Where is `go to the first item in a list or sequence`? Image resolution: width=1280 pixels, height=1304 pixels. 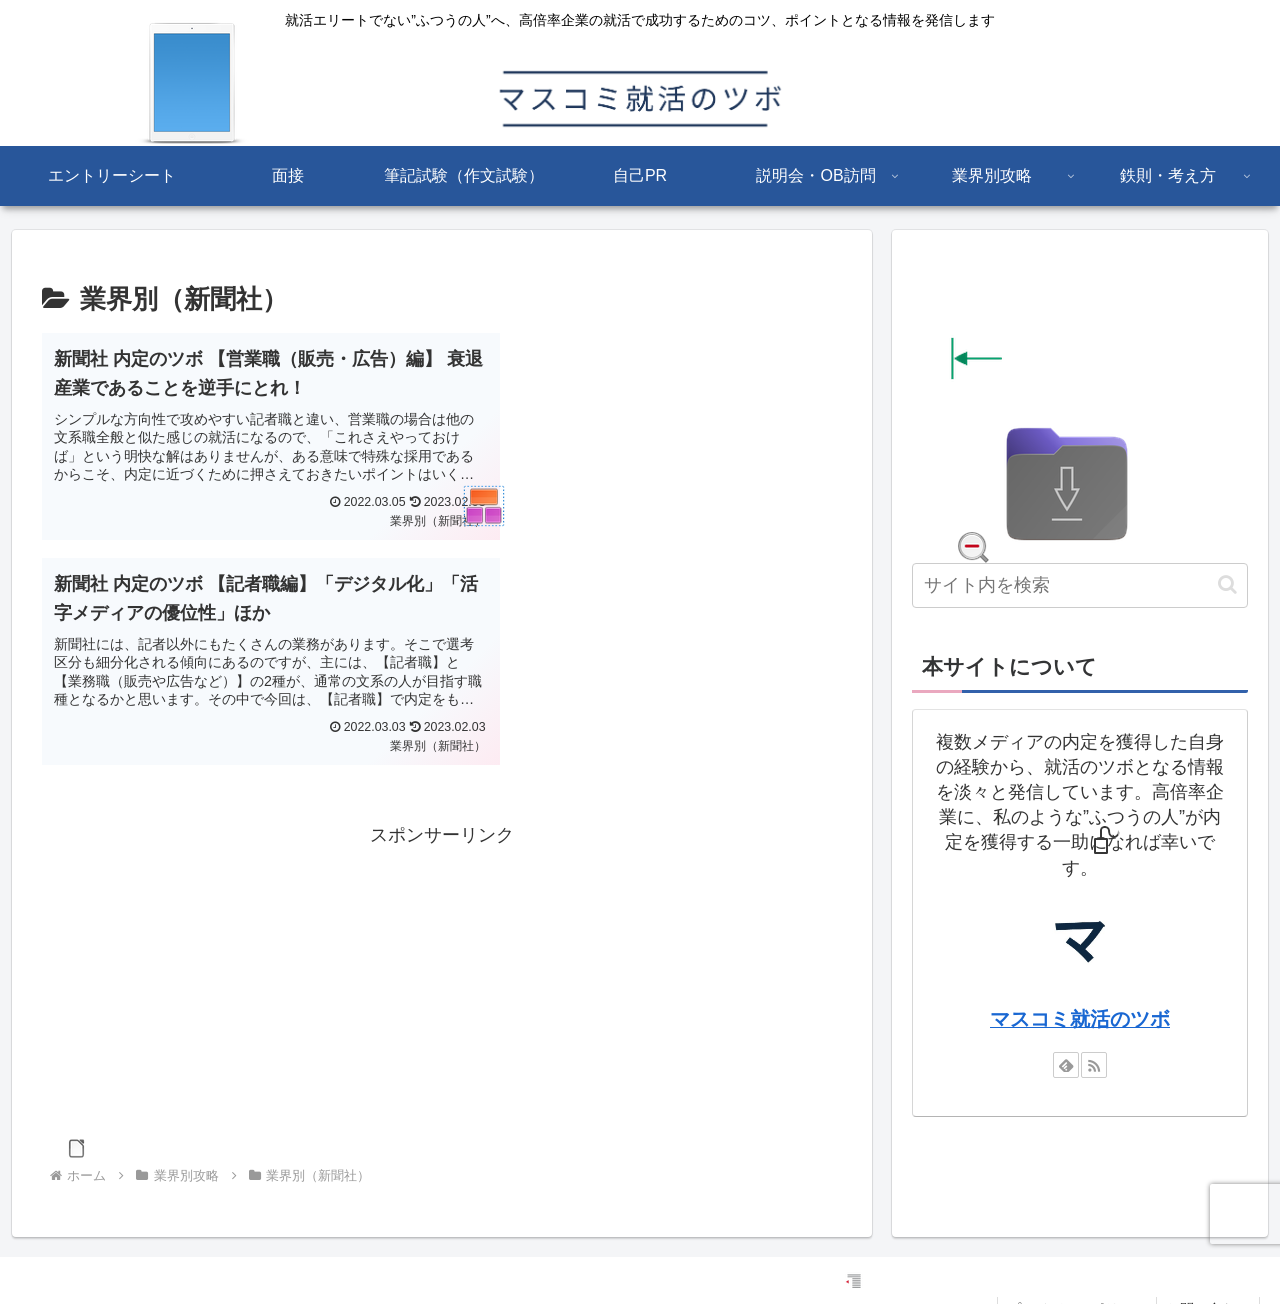 go to the first item in a list or sequence is located at coordinates (976, 358).